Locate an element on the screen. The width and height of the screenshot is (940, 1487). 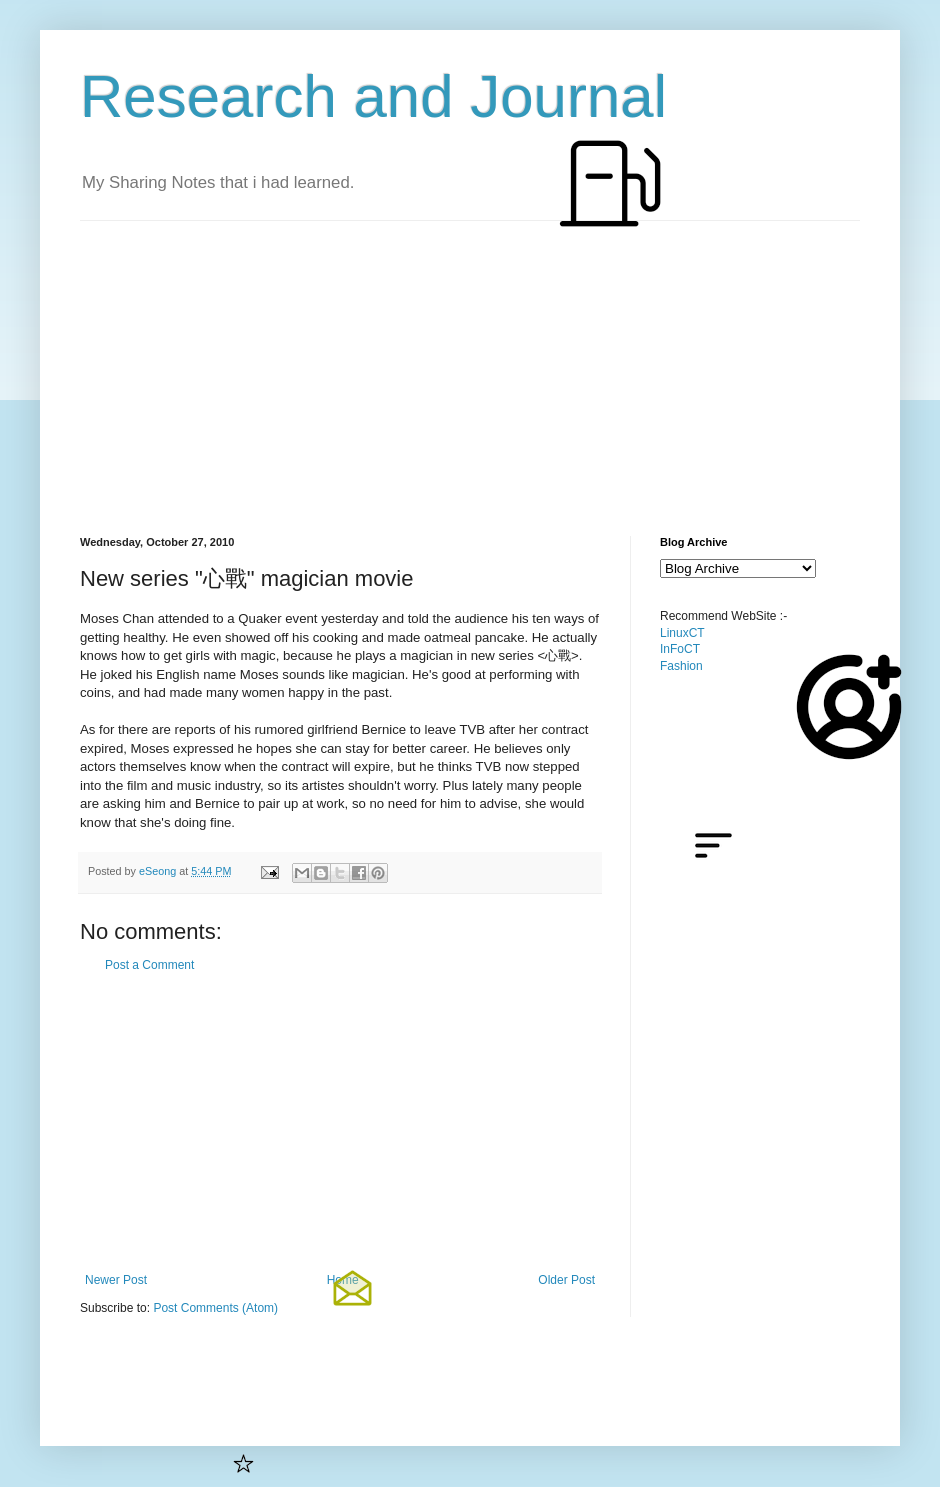
view an opened or read email is located at coordinates (352, 1289).